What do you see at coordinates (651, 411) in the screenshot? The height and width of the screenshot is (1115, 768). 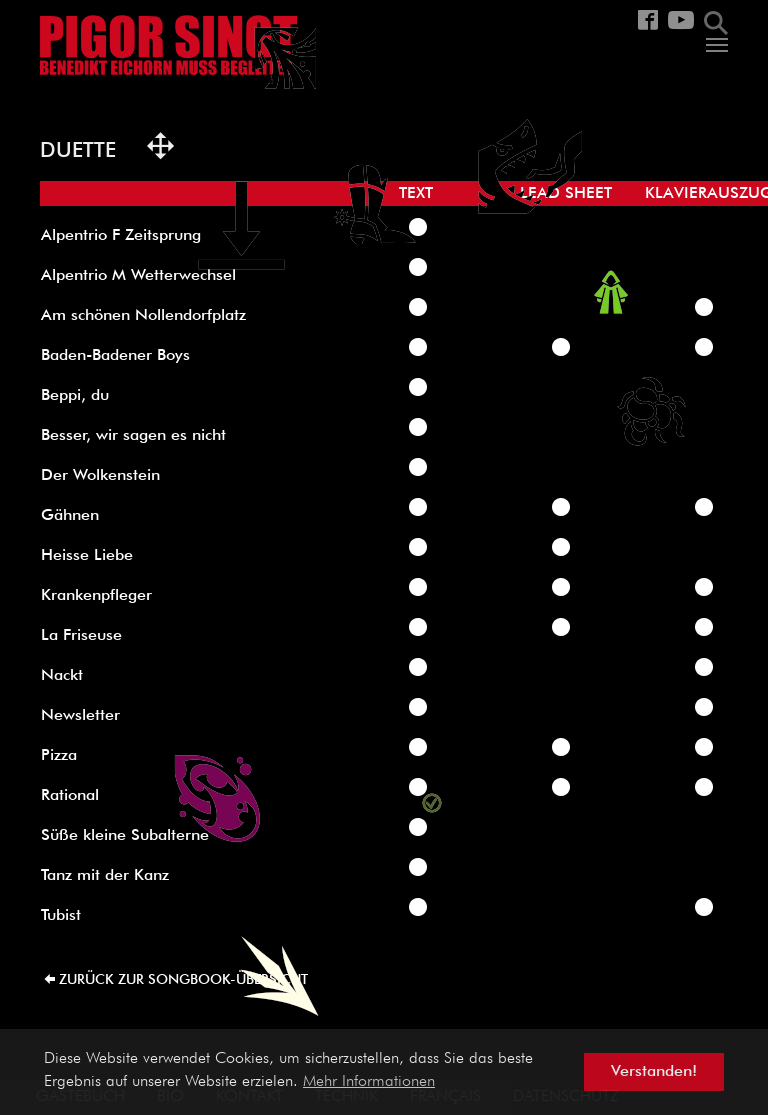 I see `indicates an infested or corrupted enemy type` at bounding box center [651, 411].